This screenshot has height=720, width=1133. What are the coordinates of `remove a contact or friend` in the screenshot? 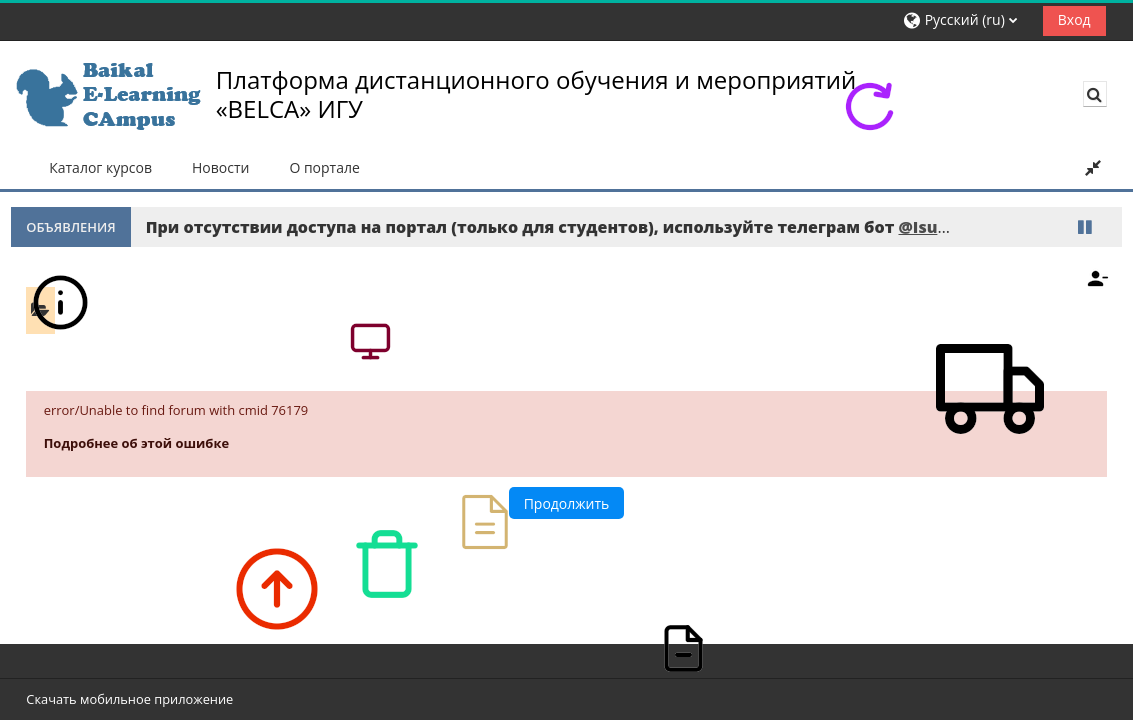 It's located at (1097, 278).